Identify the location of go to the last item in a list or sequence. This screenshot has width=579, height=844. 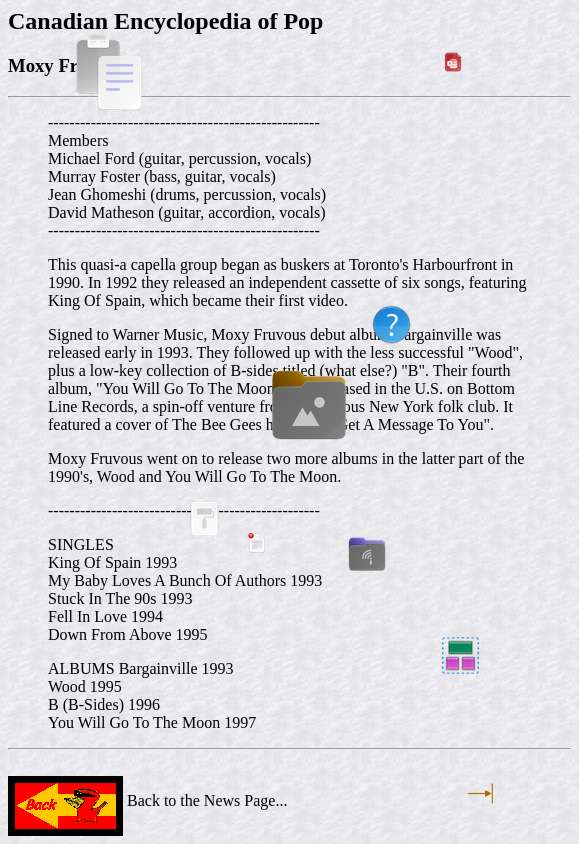
(480, 793).